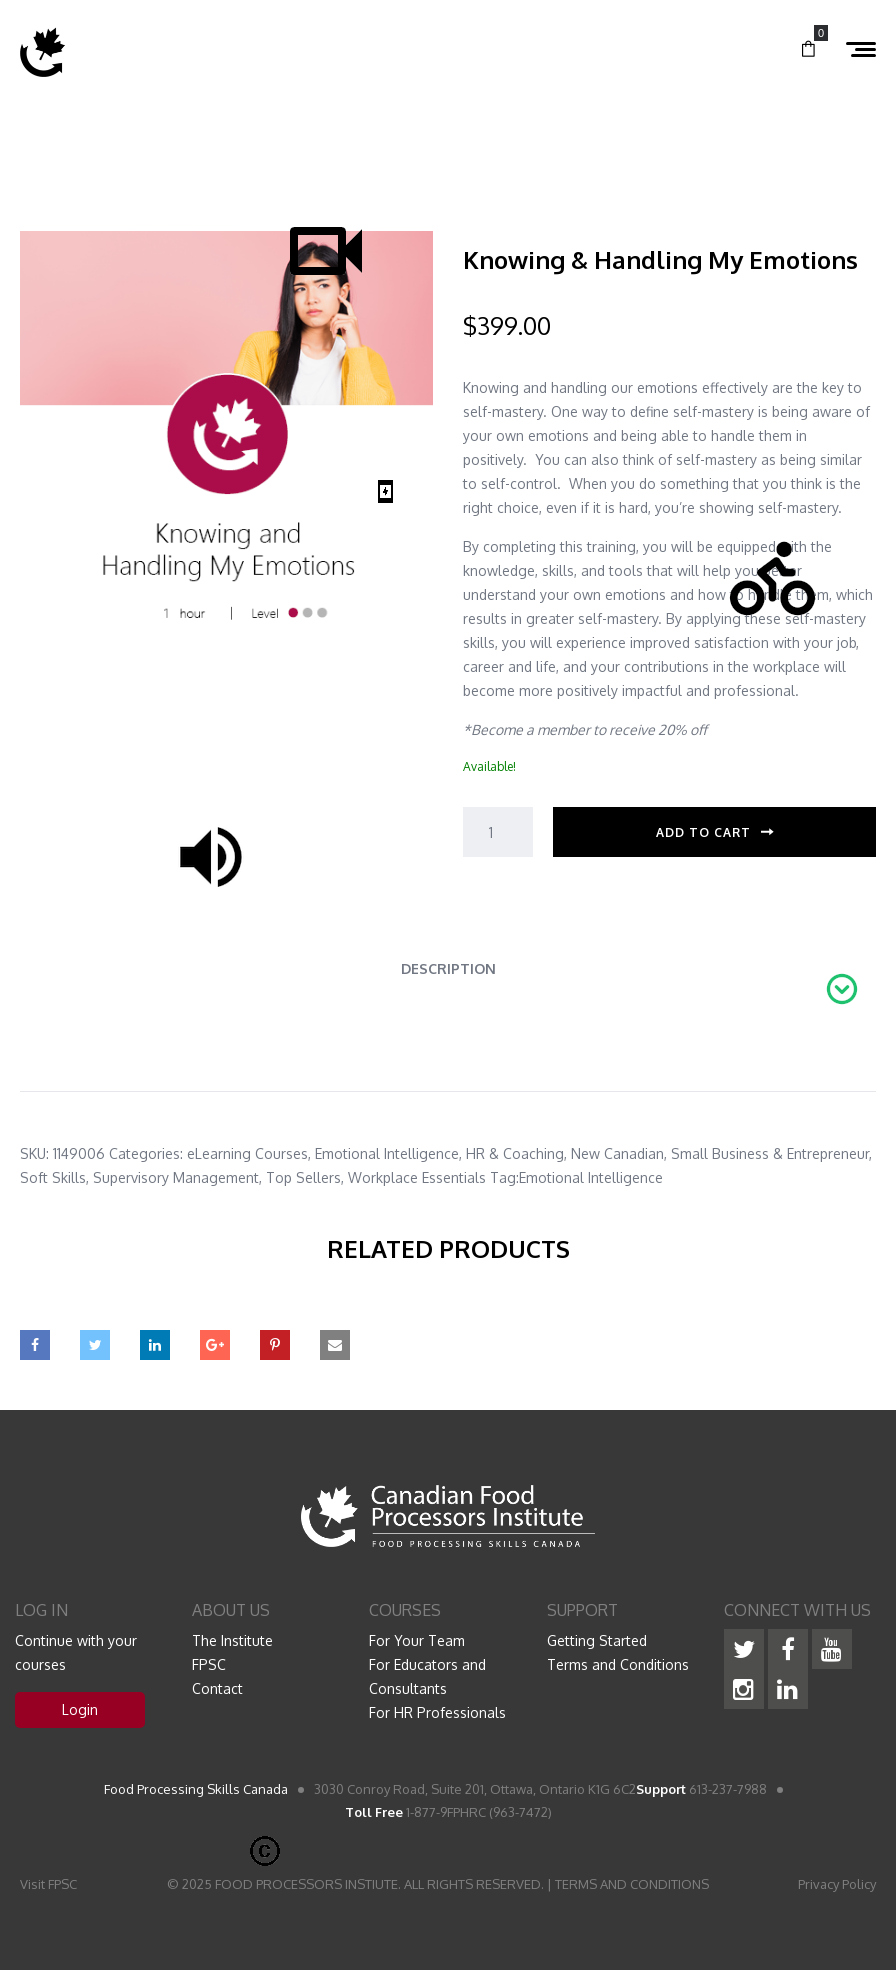 This screenshot has height=1970, width=896. I want to click on expand dropdown menu or section, so click(842, 989).